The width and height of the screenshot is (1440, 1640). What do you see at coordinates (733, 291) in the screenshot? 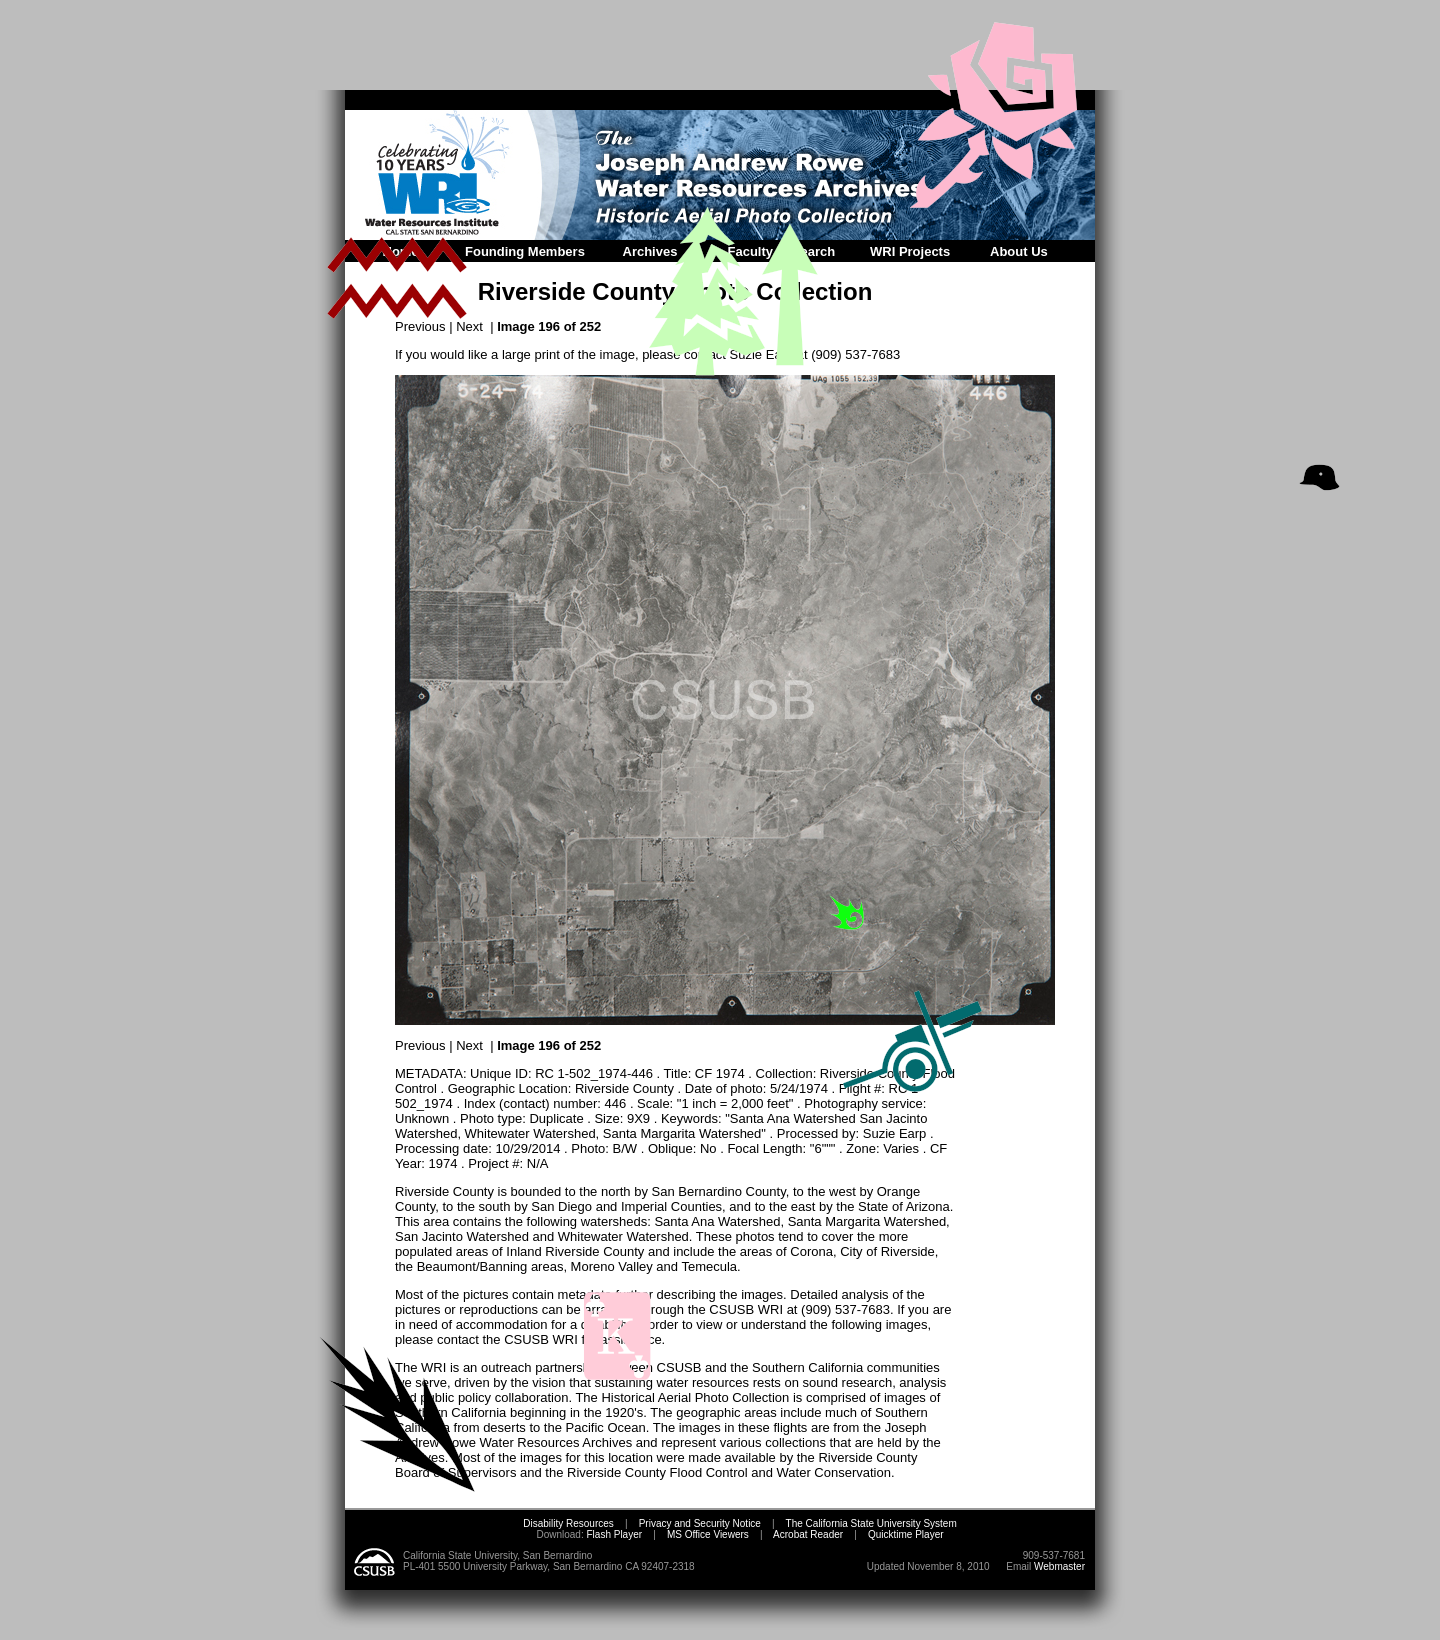
I see `track your forest or tree growth progress` at bounding box center [733, 291].